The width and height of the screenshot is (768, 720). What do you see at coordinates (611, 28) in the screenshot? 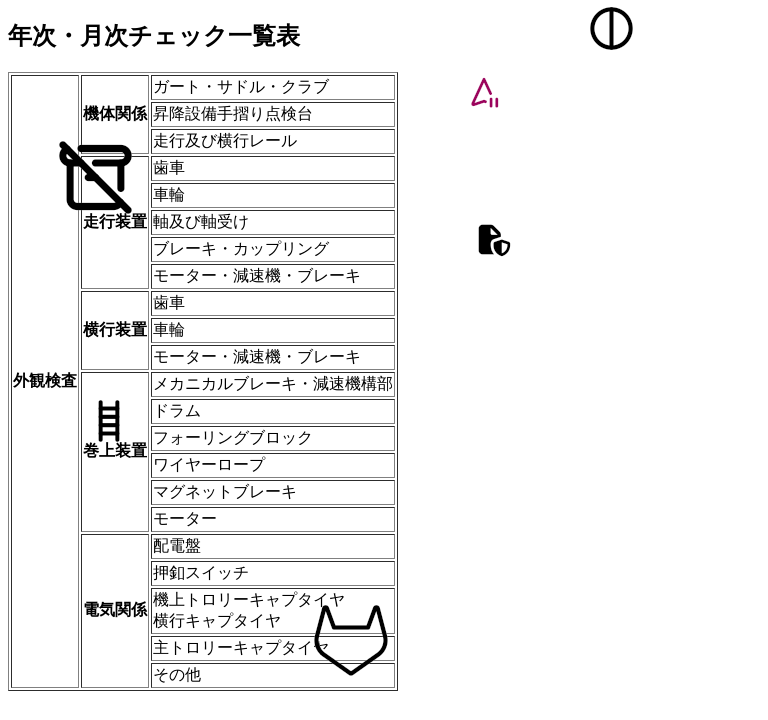
I see `toggle between light and dark mode` at bounding box center [611, 28].